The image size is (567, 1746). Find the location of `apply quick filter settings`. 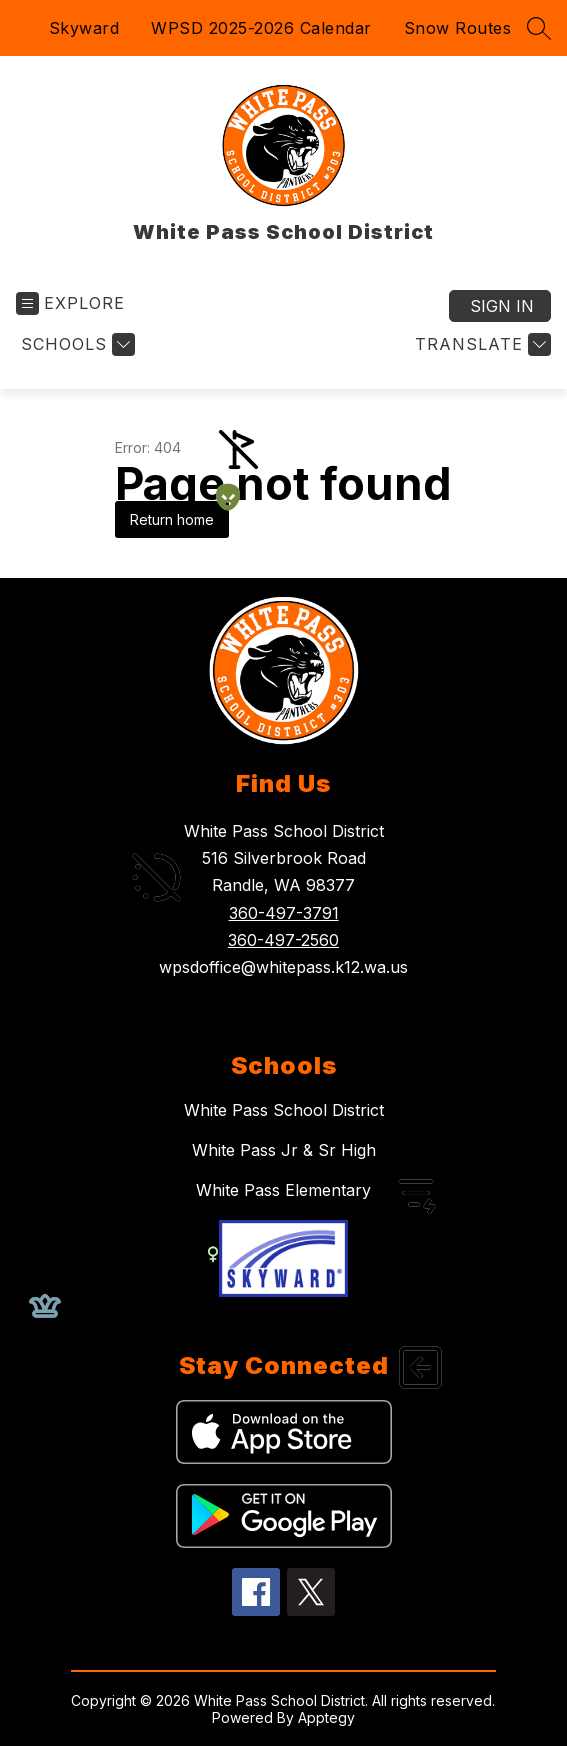

apply quick filter settings is located at coordinates (416, 1193).